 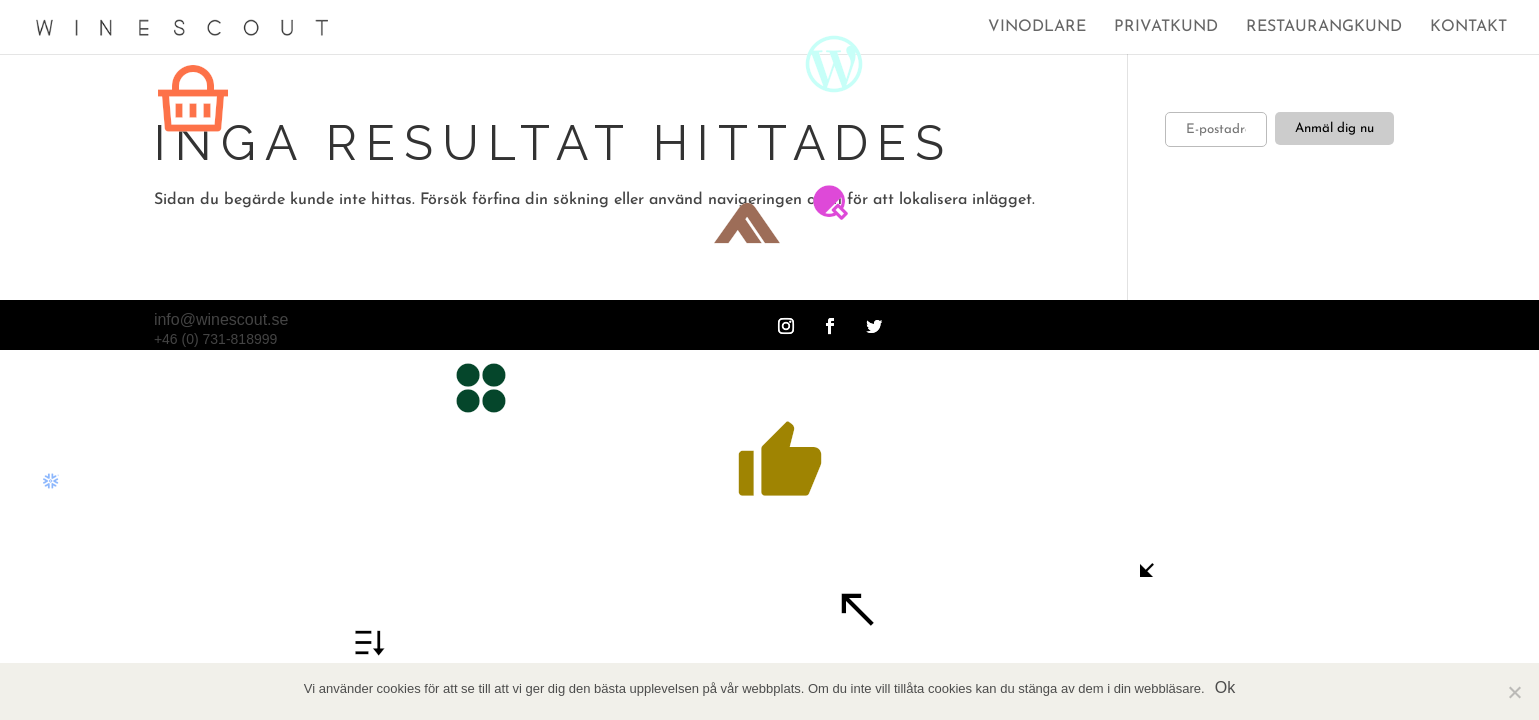 What do you see at coordinates (857, 609) in the screenshot?
I see `navigate back and up in hierarchy` at bounding box center [857, 609].